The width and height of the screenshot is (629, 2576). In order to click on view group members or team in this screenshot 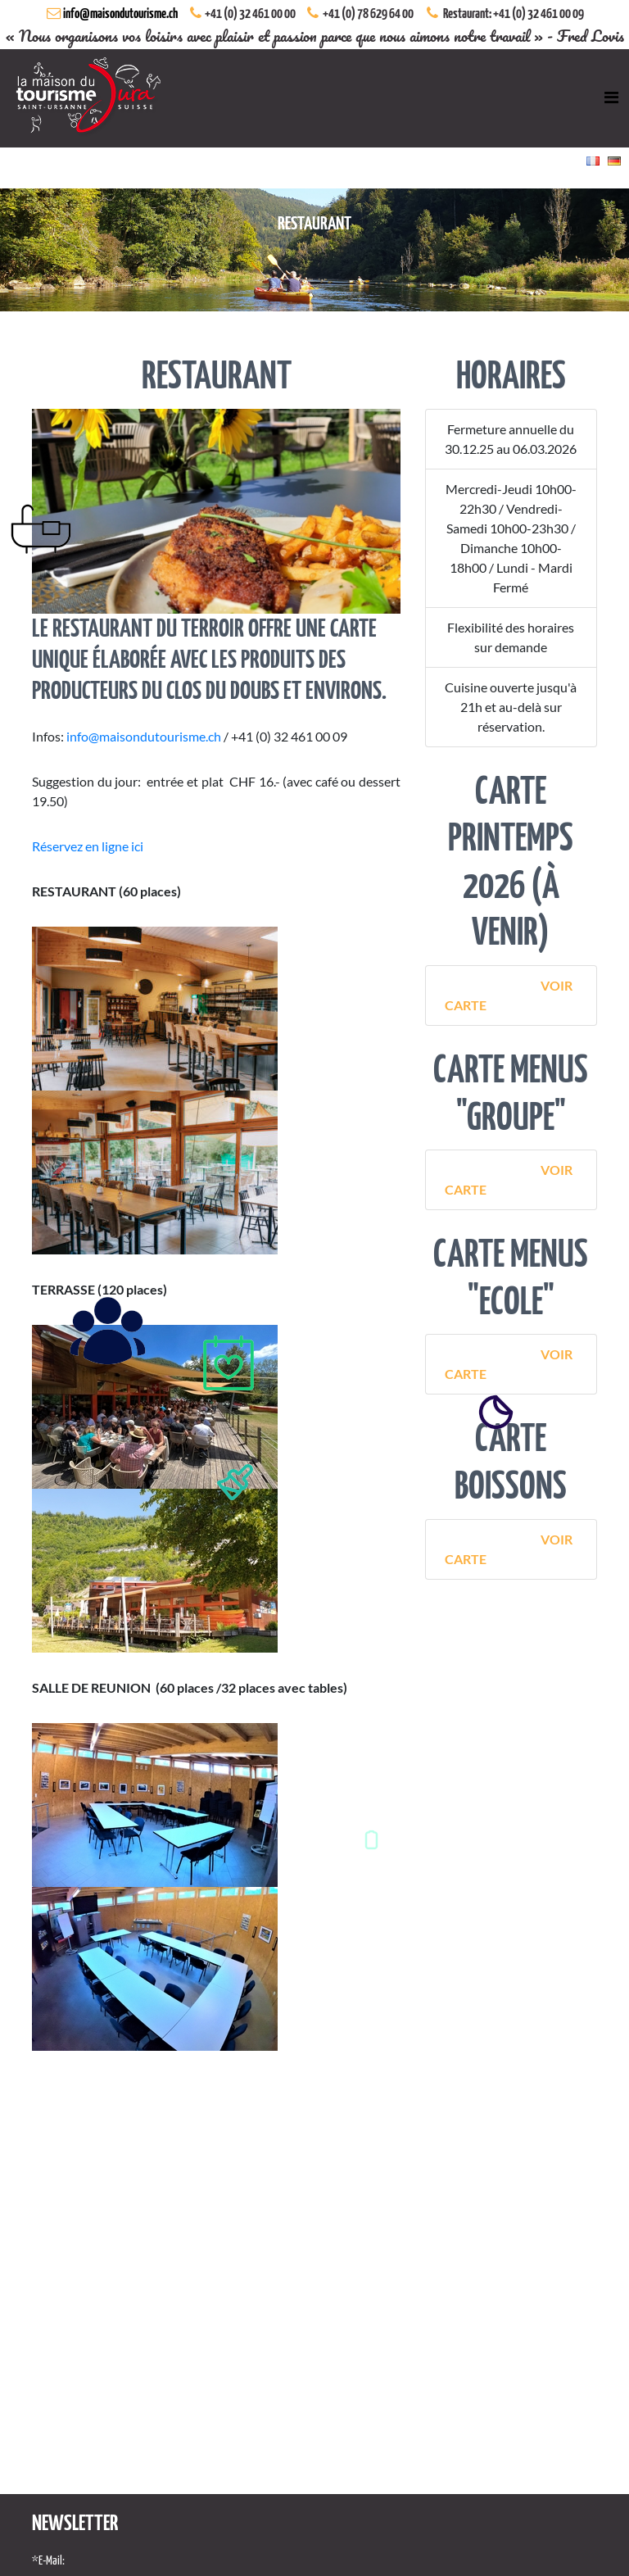, I will do `click(107, 1329)`.